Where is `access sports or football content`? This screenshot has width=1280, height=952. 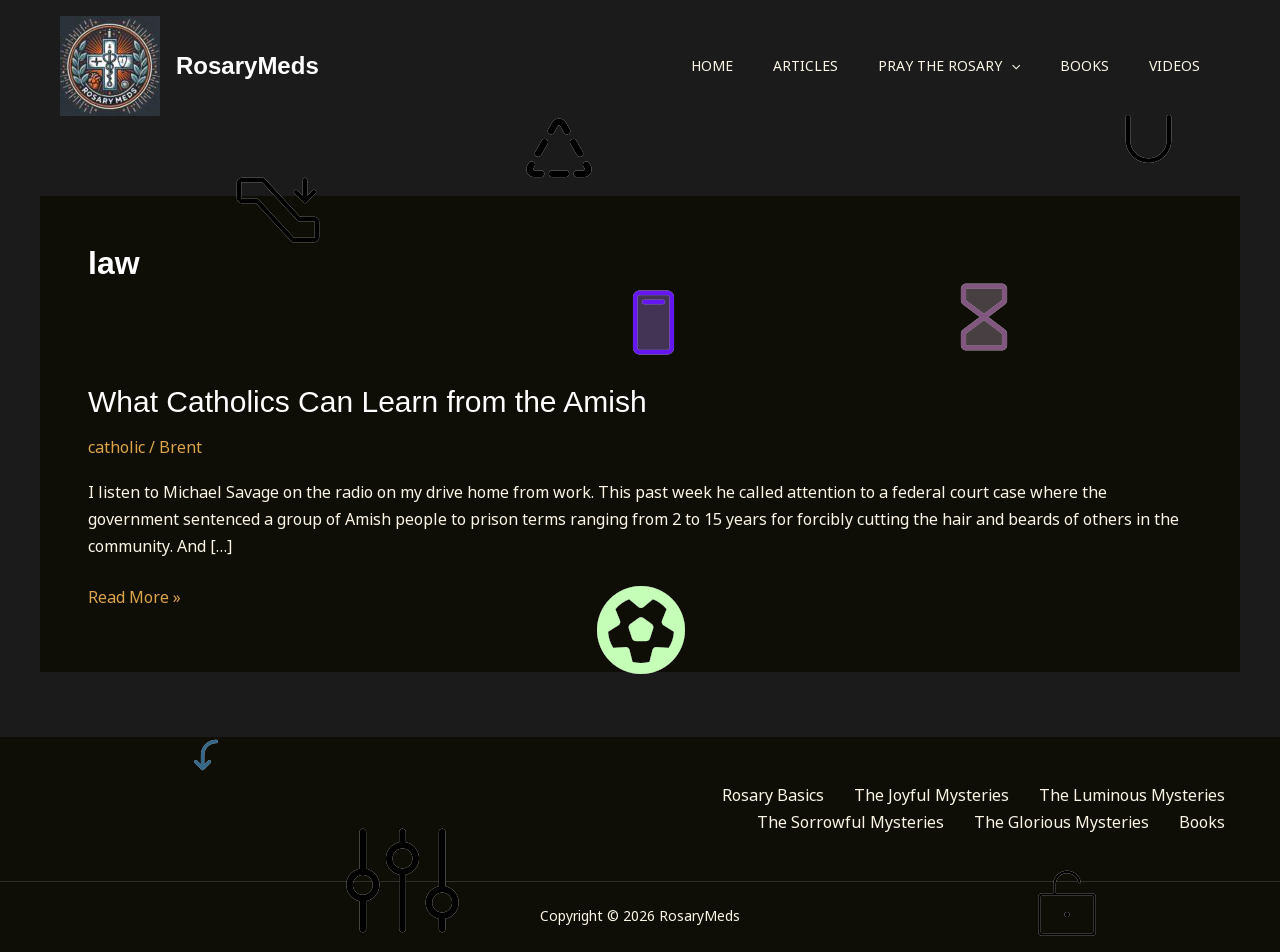
access sports or football content is located at coordinates (641, 630).